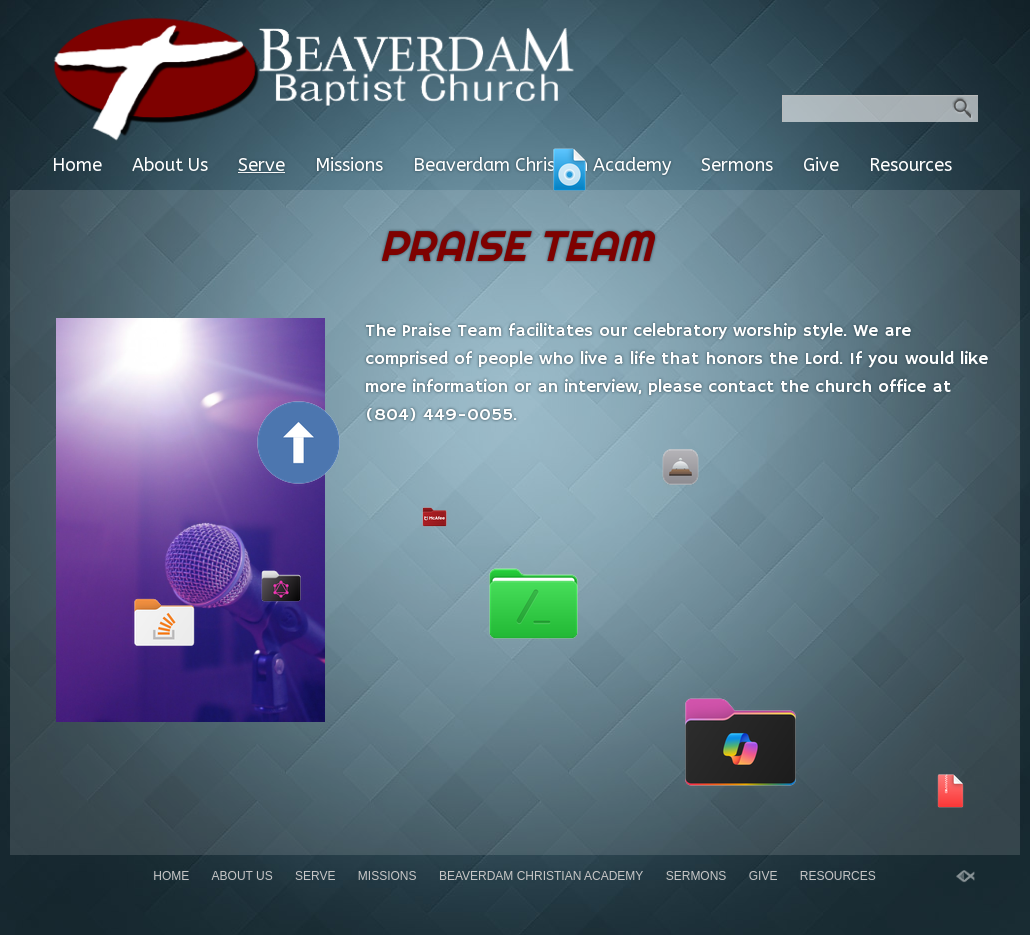 The width and height of the screenshot is (1030, 935). Describe the element at coordinates (680, 467) in the screenshot. I see `access system services preferences` at that location.